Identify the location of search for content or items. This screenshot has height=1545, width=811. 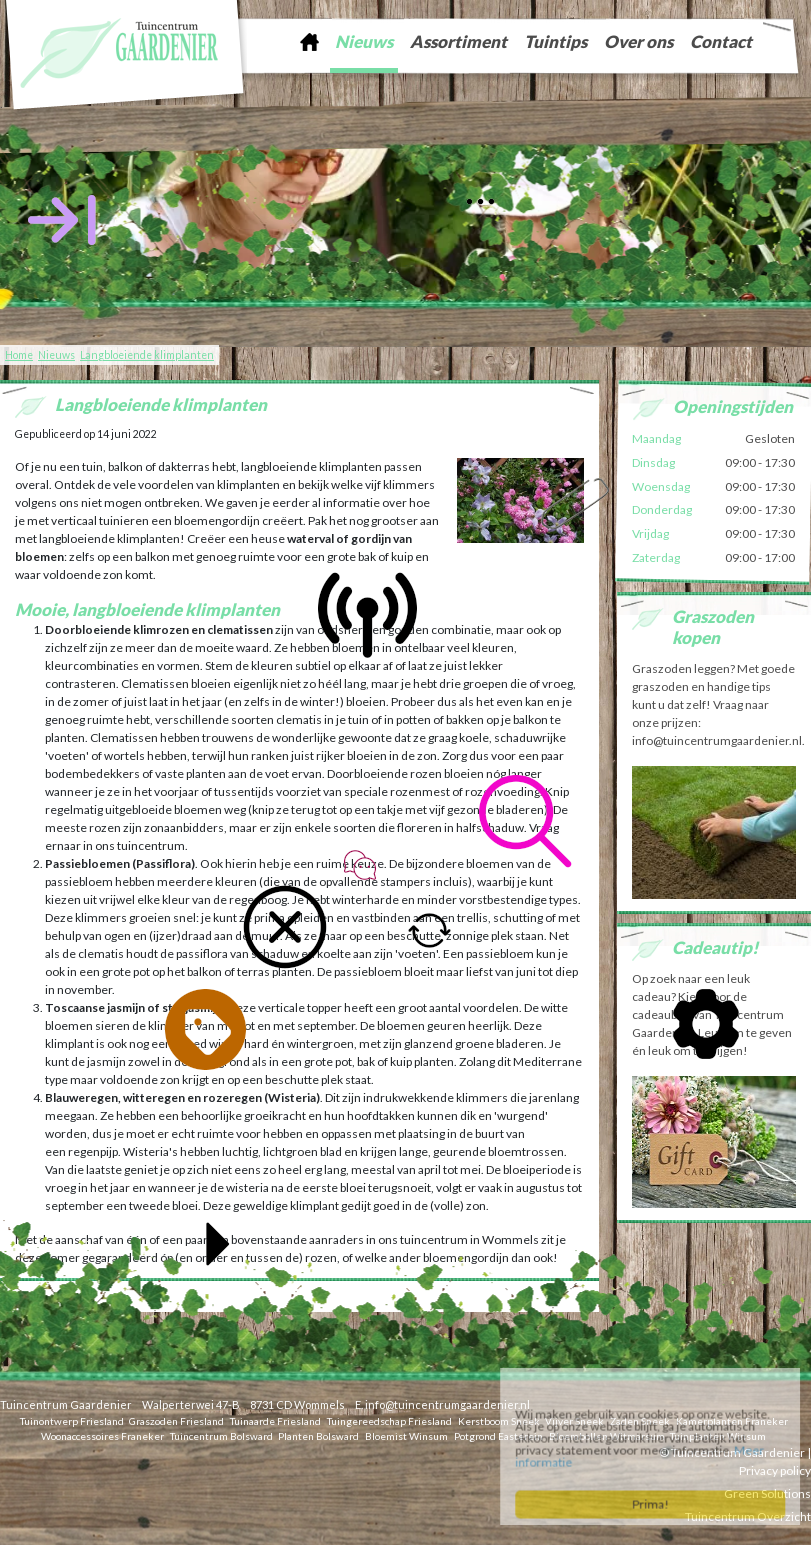
(524, 820).